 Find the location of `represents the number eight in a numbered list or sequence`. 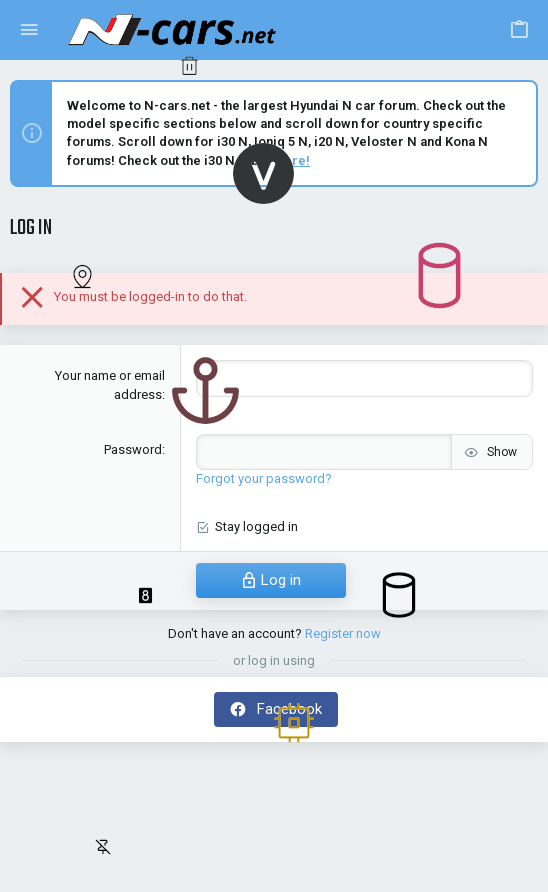

represents the number eight in a numbered list or sequence is located at coordinates (145, 595).